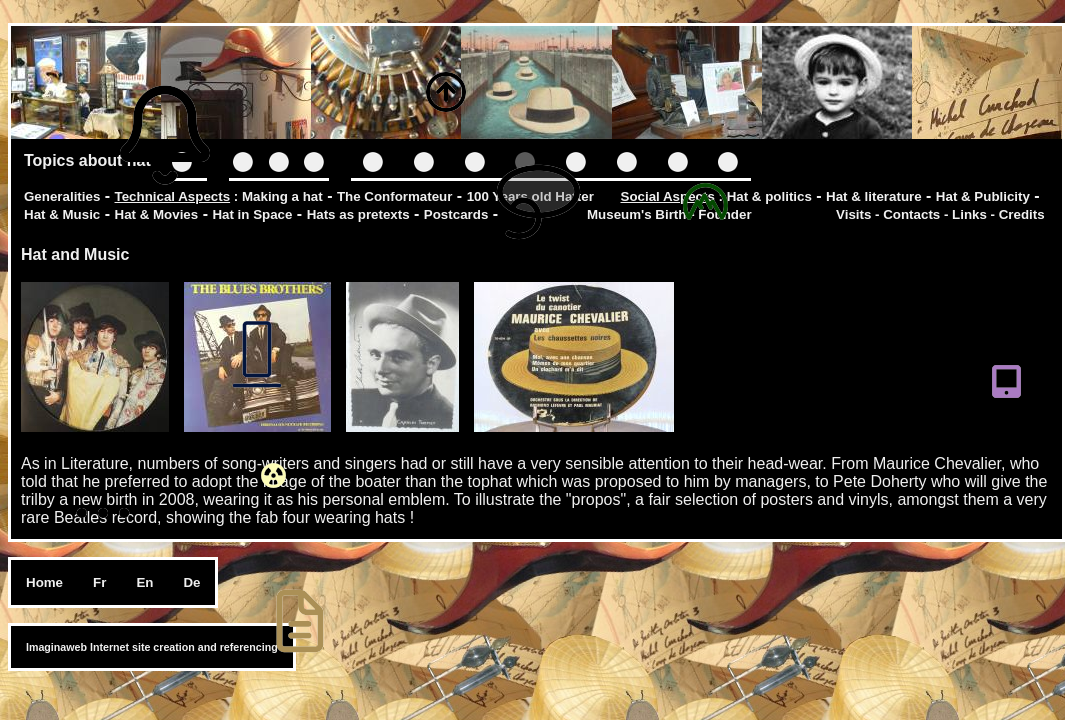  I want to click on use lasso selection tool, so click(538, 197).